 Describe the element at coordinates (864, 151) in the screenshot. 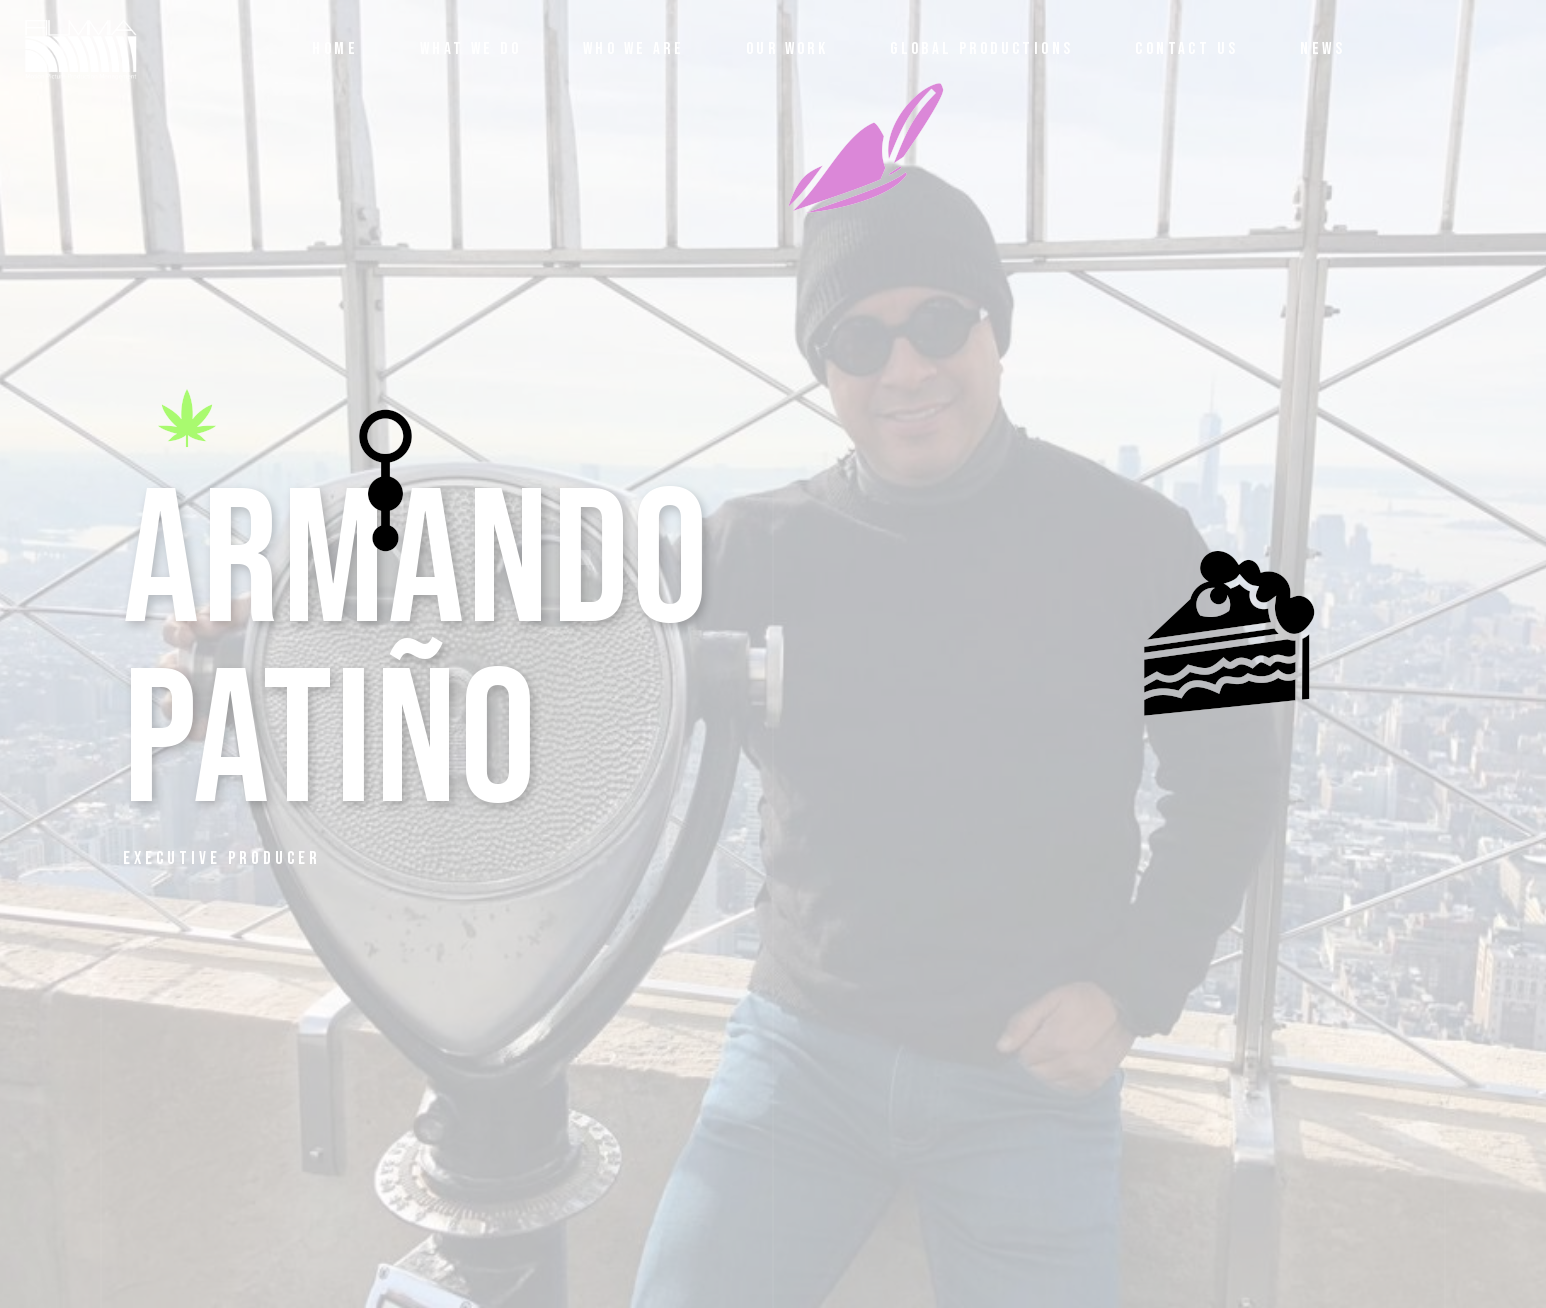

I see `select archer or ranger character class` at that location.